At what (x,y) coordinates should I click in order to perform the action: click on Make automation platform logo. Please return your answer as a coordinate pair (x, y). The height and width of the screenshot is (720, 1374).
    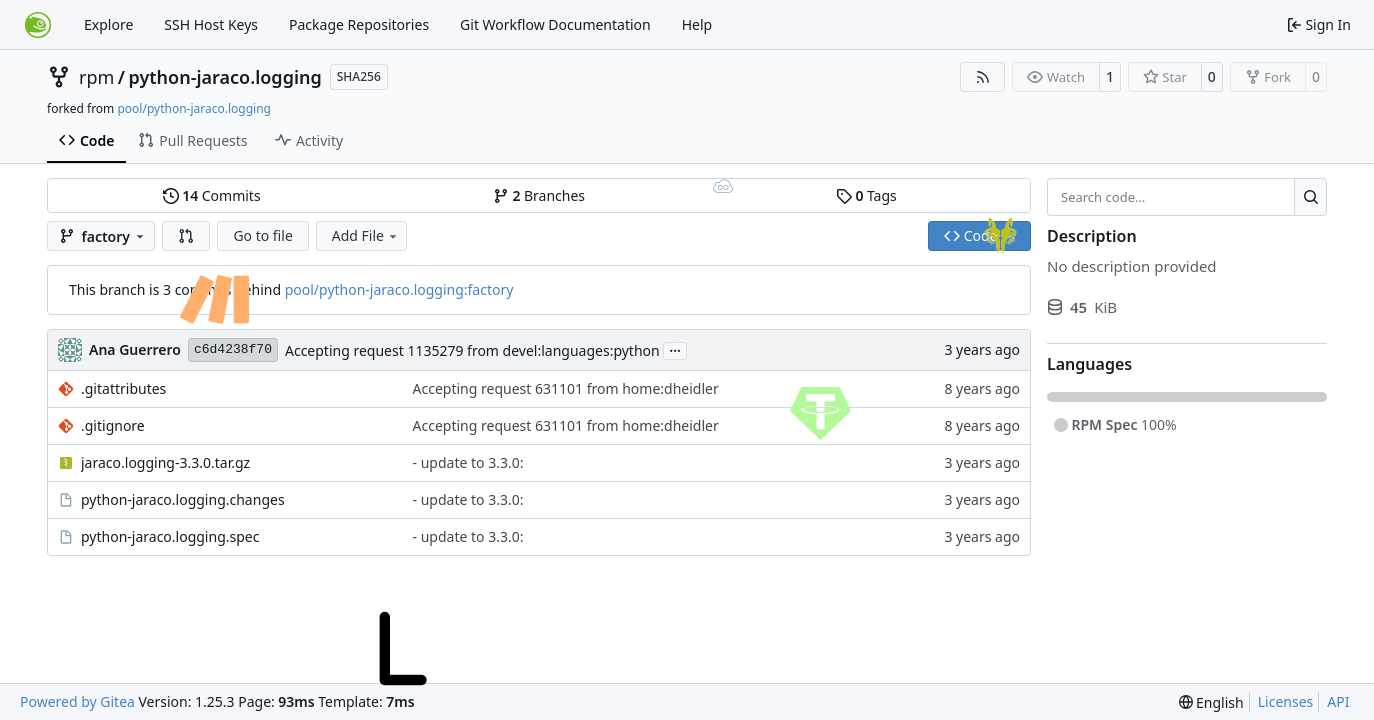
    Looking at the image, I should click on (214, 299).